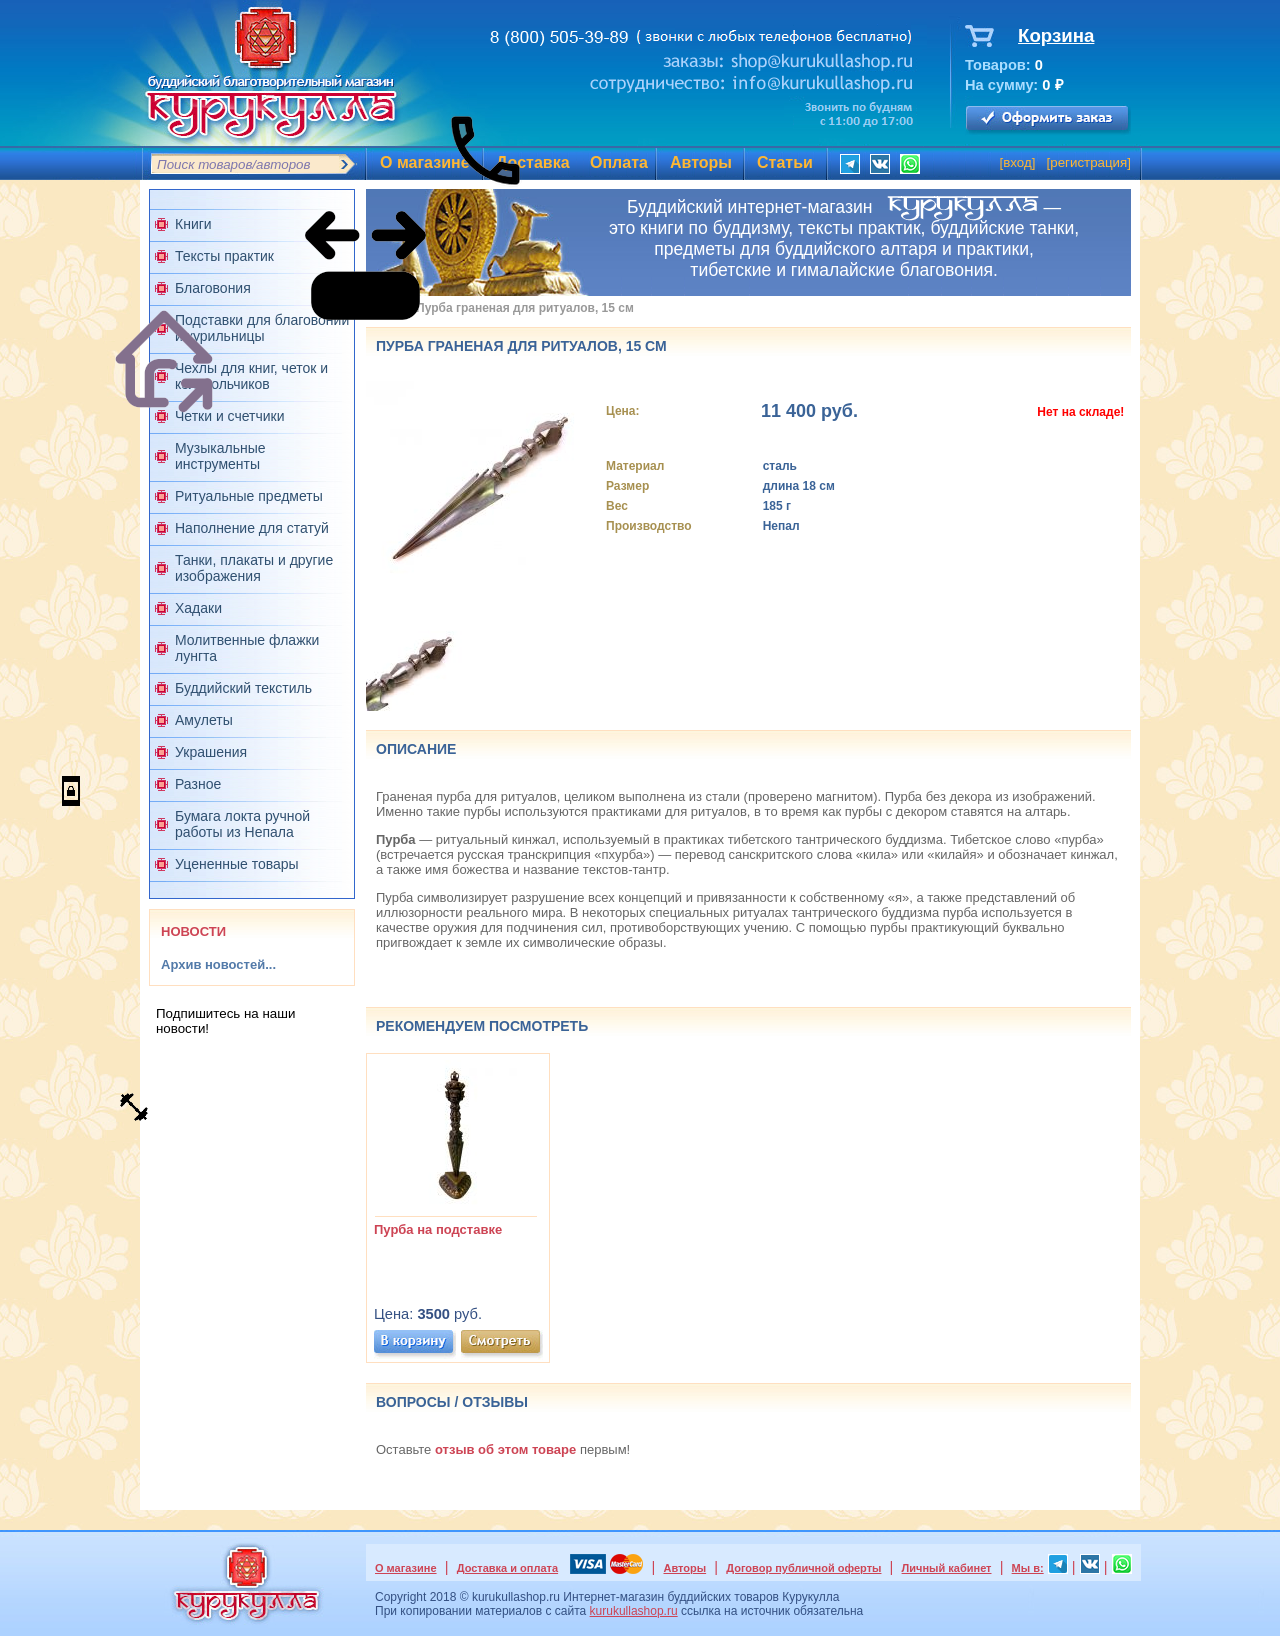  I want to click on auto-fit content to container width, so click(365, 265).